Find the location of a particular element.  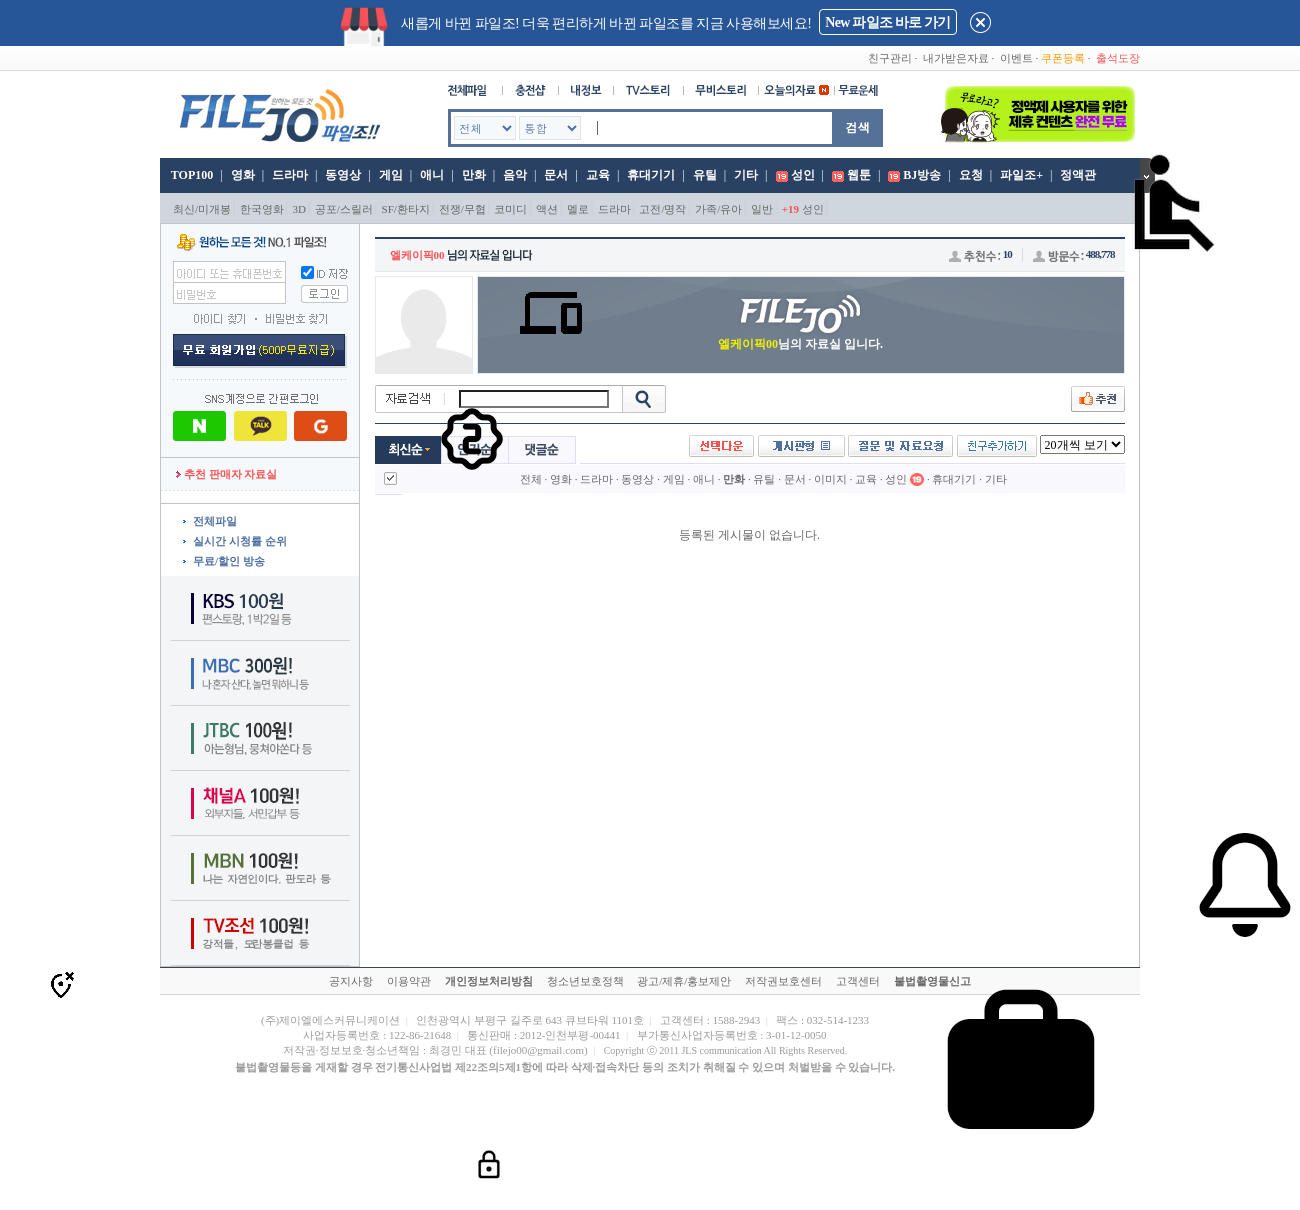

remove a saved location is located at coordinates (61, 985).